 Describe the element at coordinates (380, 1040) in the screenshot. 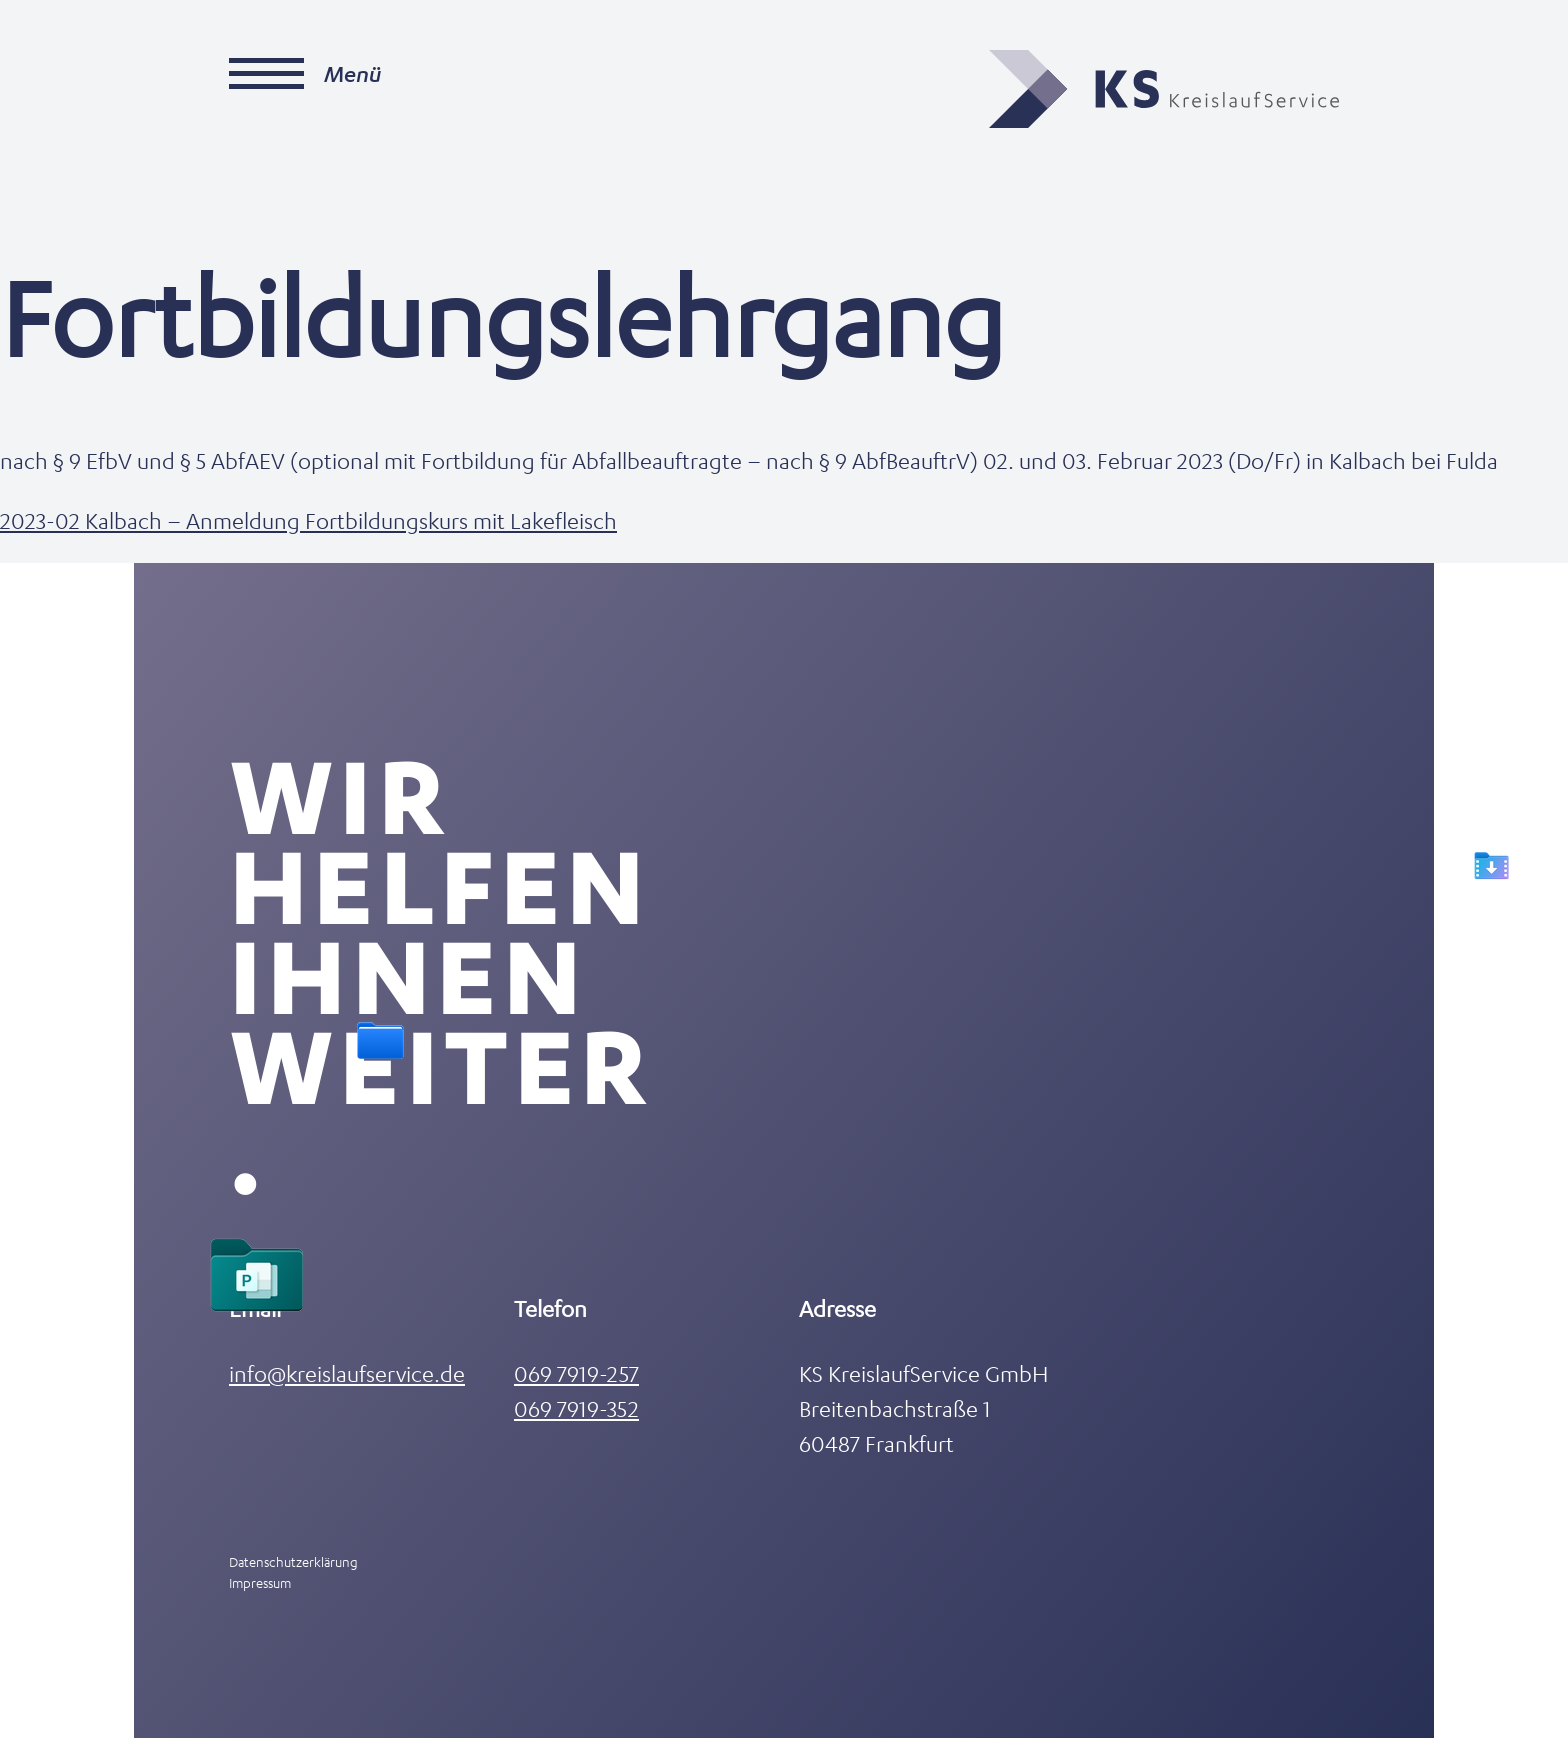

I see `open folder to view files` at that location.